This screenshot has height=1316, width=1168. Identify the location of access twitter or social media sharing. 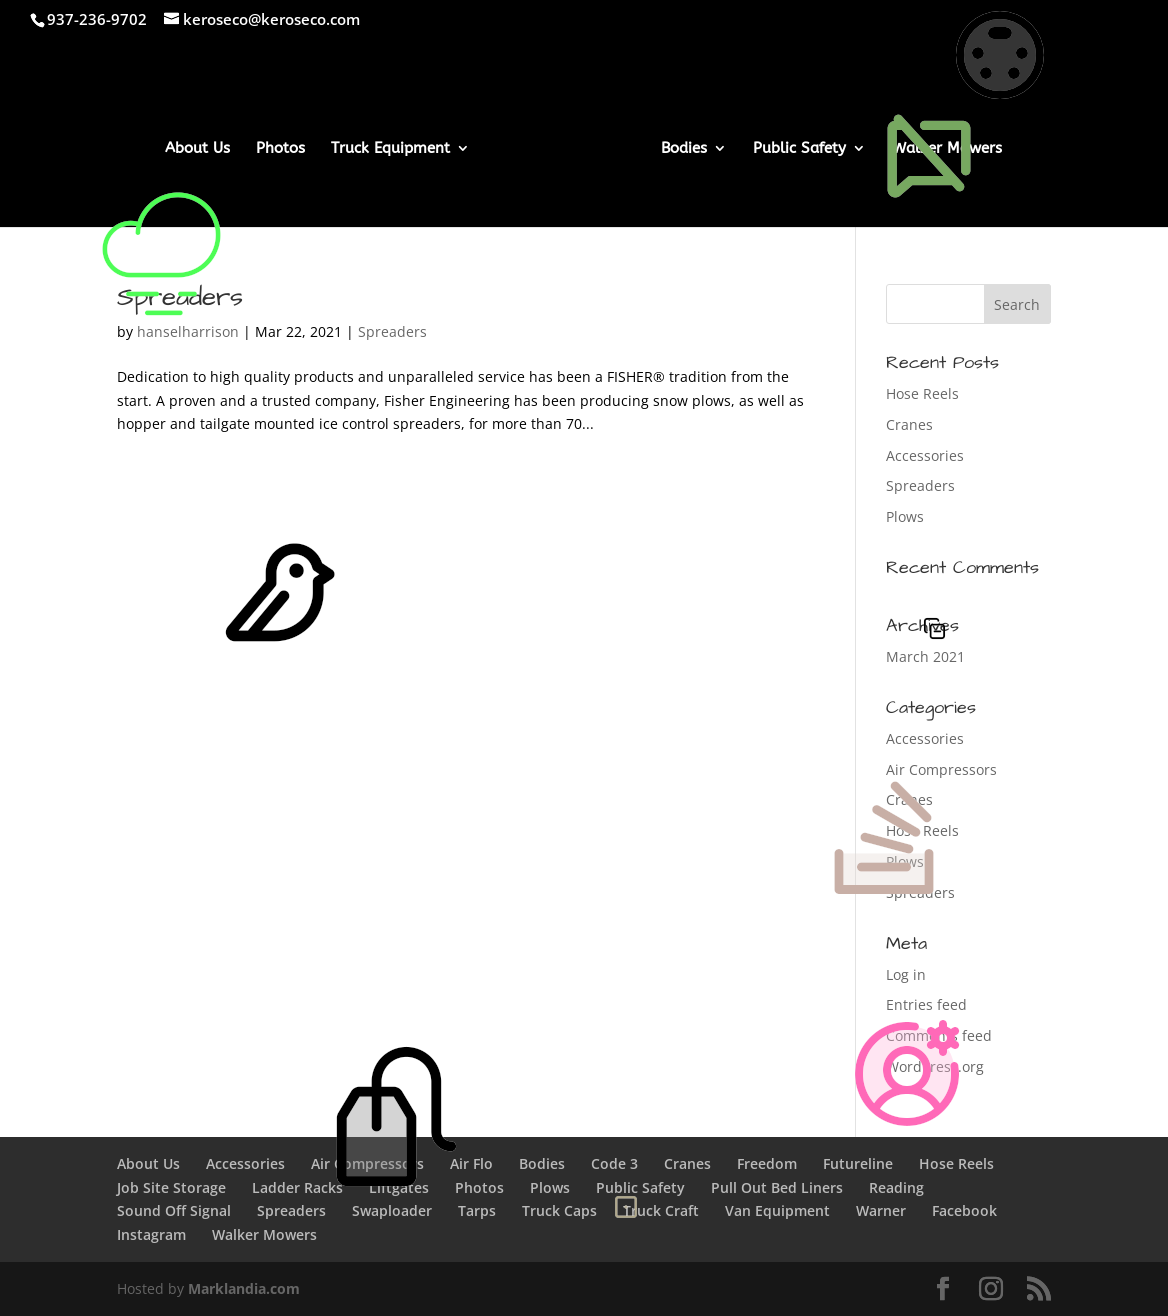
(282, 596).